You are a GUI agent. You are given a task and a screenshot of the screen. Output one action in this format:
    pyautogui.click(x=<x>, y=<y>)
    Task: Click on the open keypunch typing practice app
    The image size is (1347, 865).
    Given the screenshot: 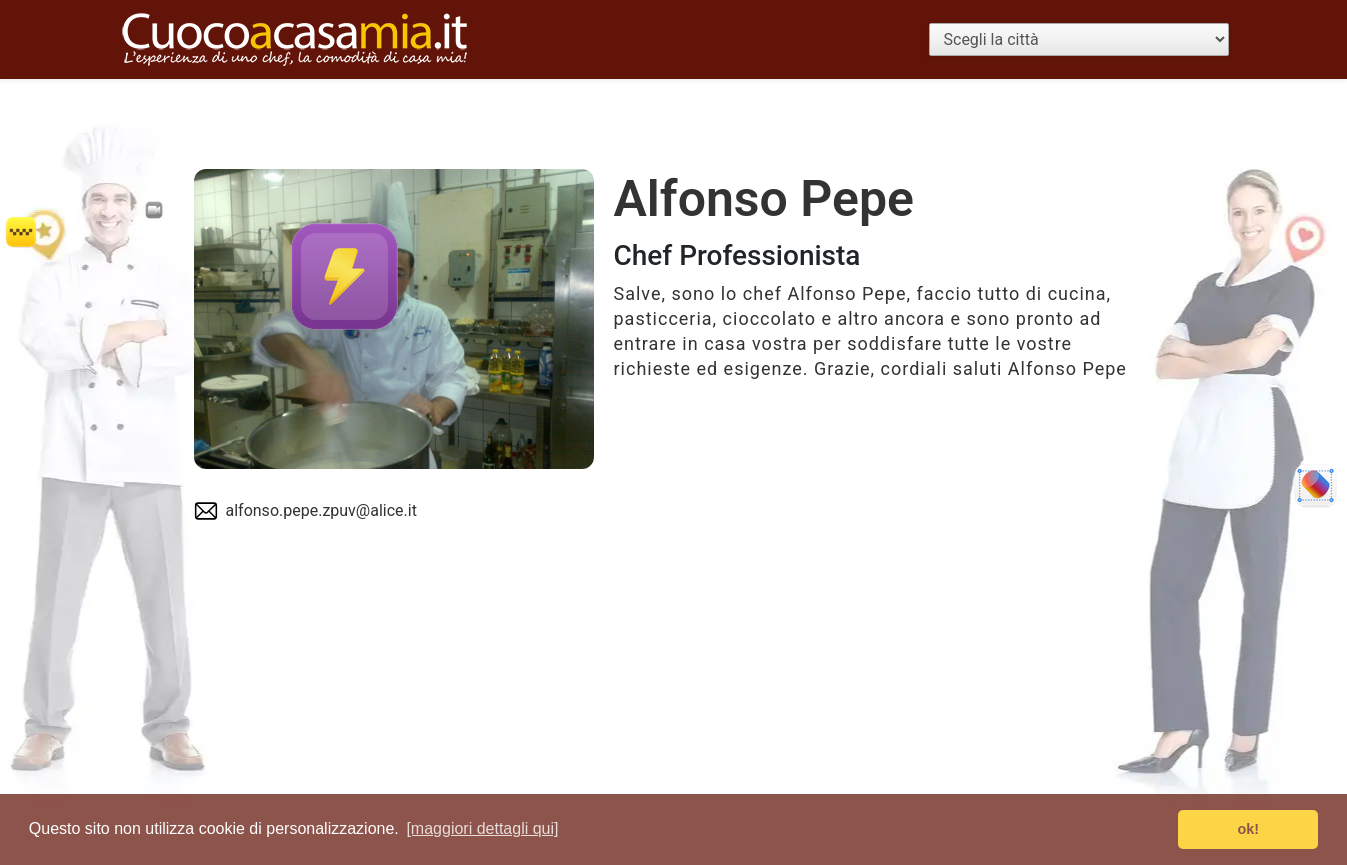 What is the action you would take?
    pyautogui.click(x=344, y=276)
    